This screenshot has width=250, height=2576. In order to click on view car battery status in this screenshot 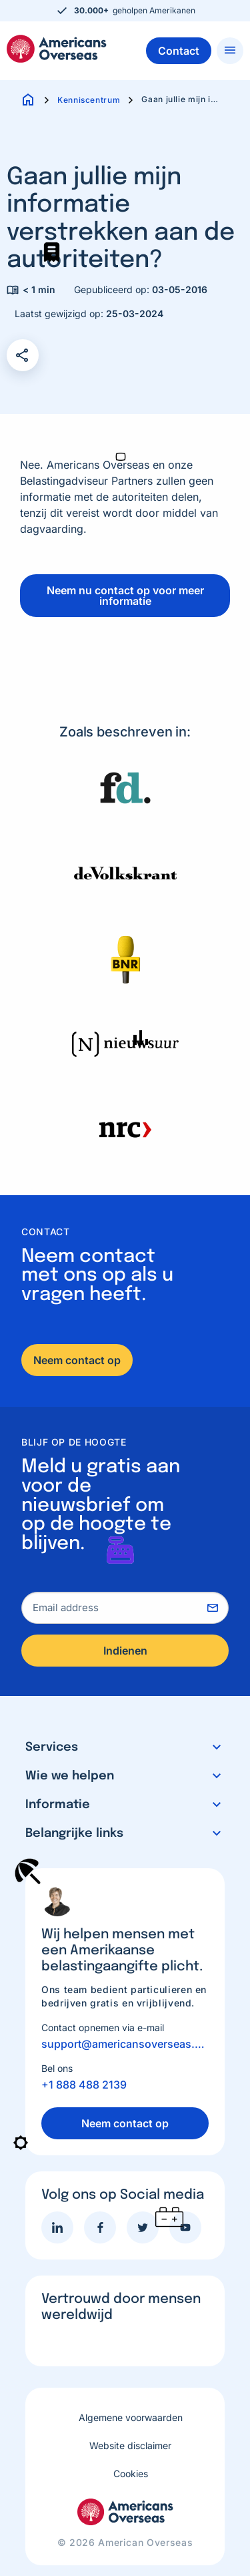, I will do `click(169, 2218)`.